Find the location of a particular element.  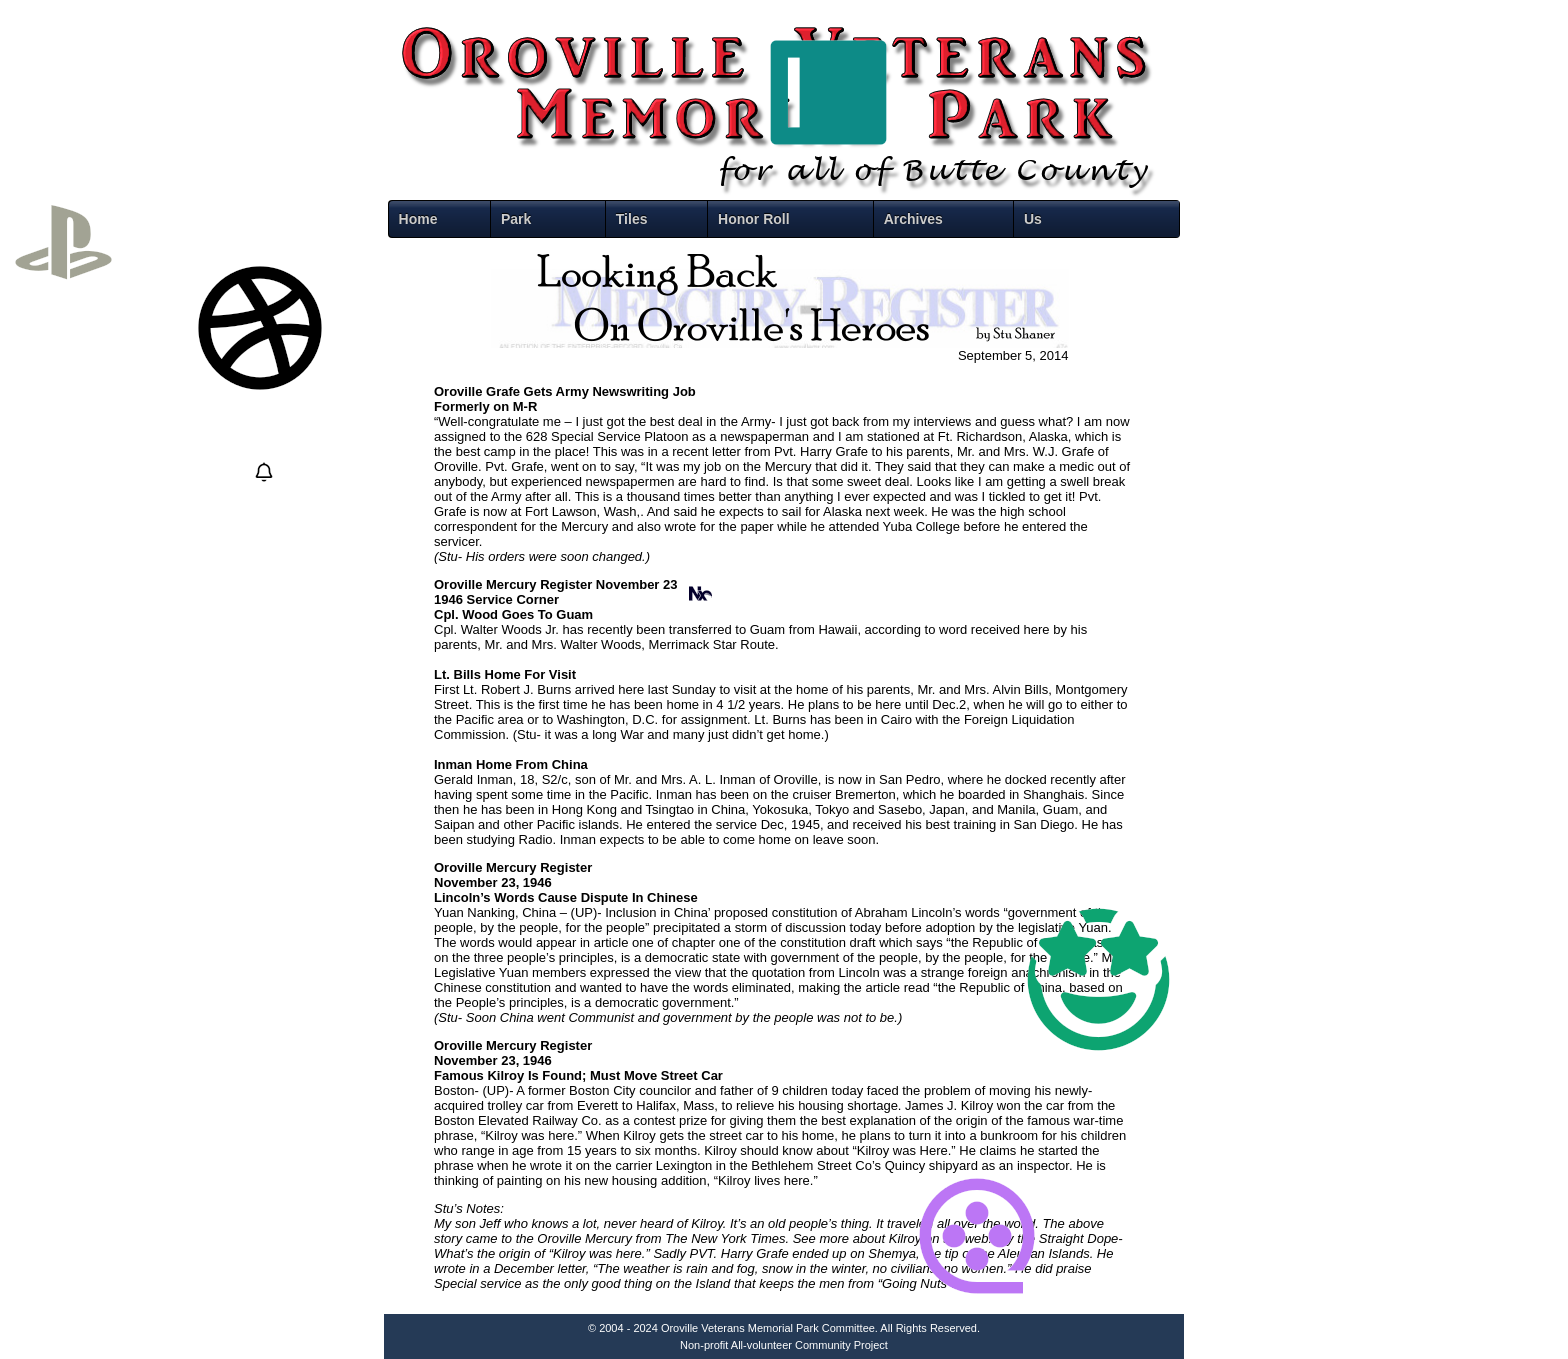

visit dribbble profile or portfolio is located at coordinates (260, 328).